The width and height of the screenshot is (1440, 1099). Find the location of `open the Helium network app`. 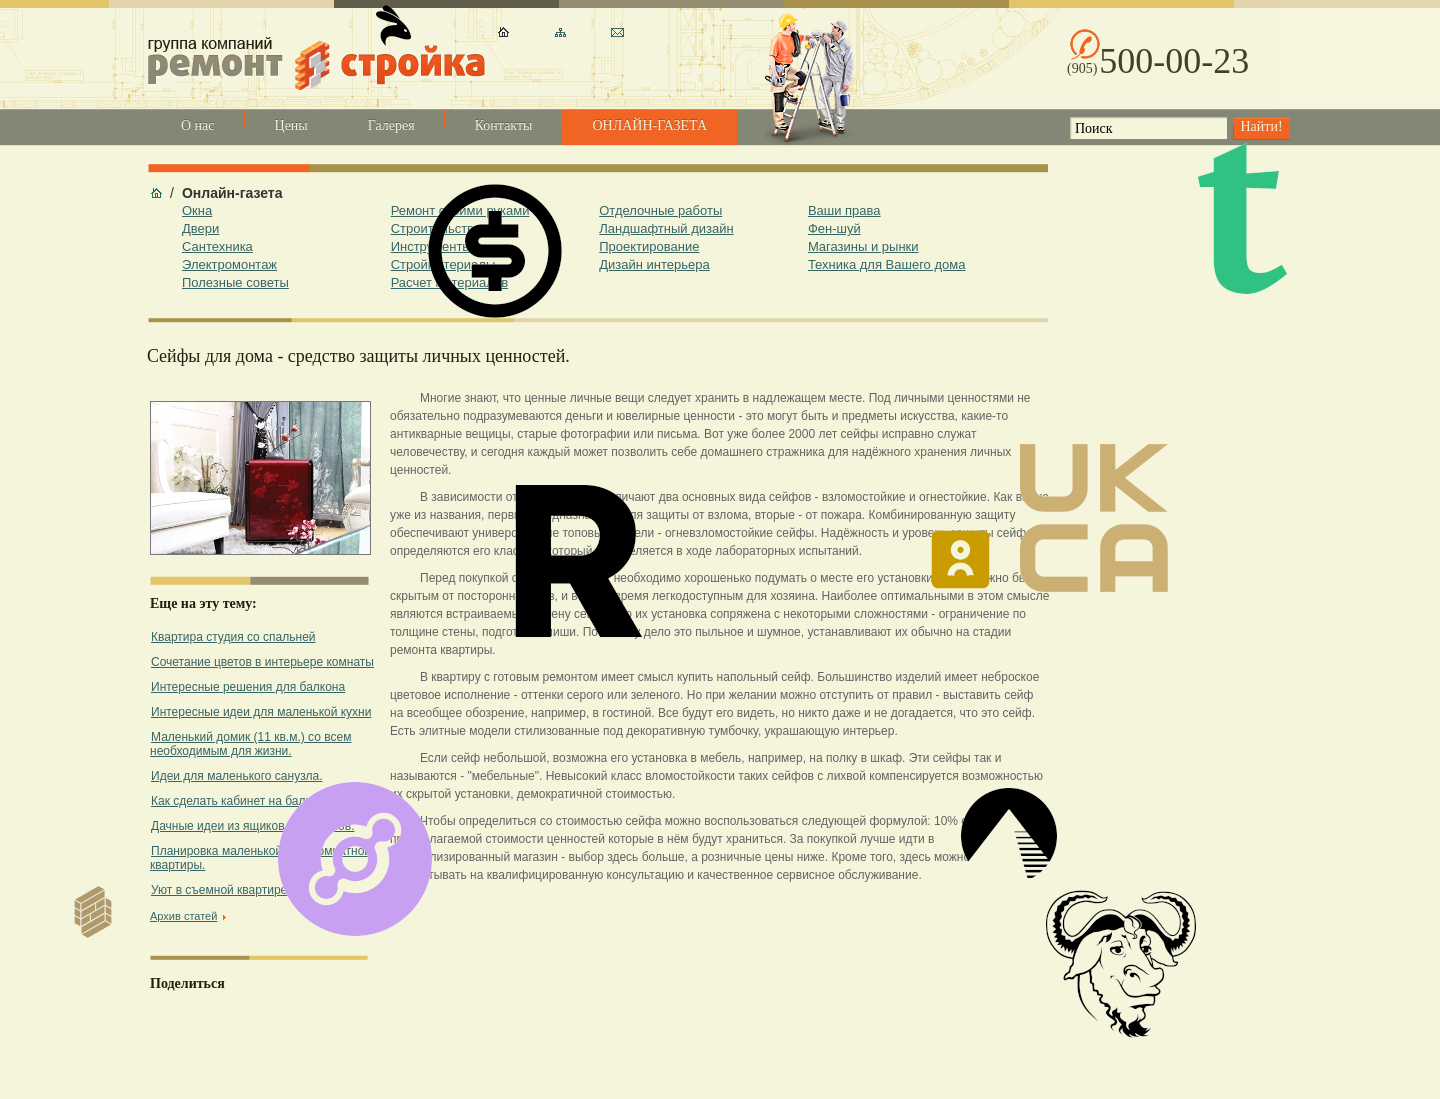

open the Helium network app is located at coordinates (355, 859).